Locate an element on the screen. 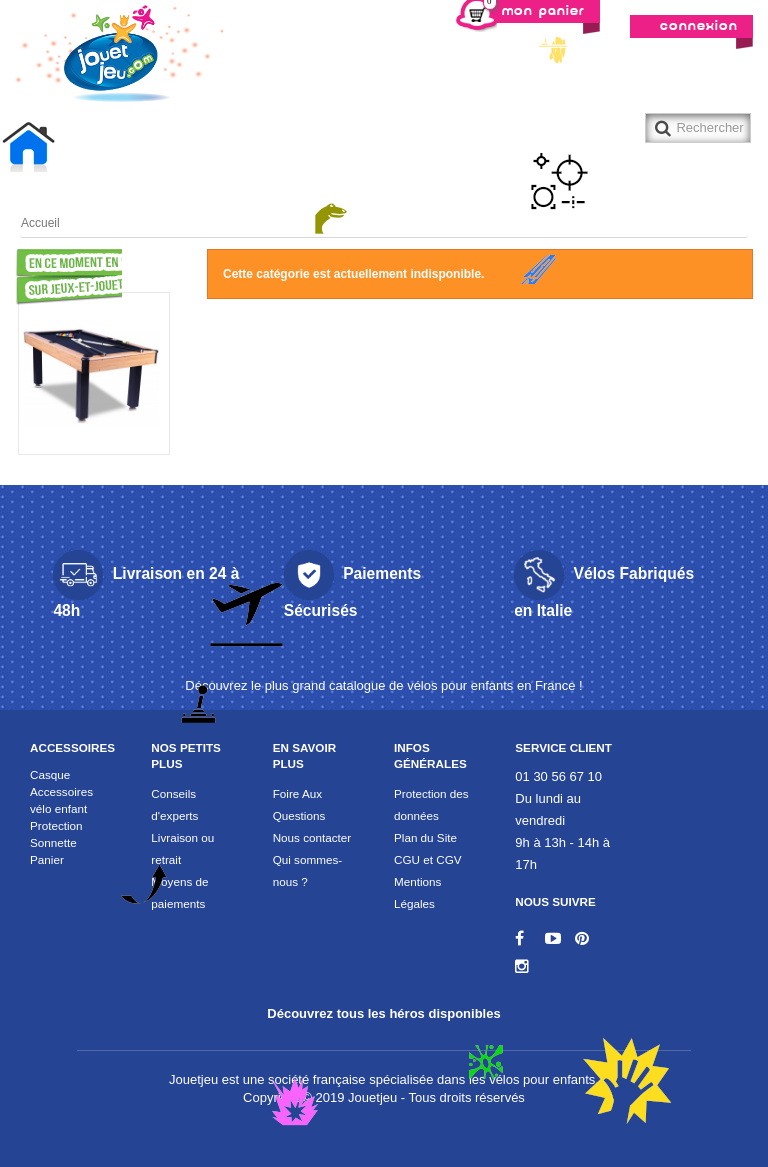 This screenshot has width=768, height=1167. indicates hidden complexity or underlying data not immediately visible is located at coordinates (553, 50).